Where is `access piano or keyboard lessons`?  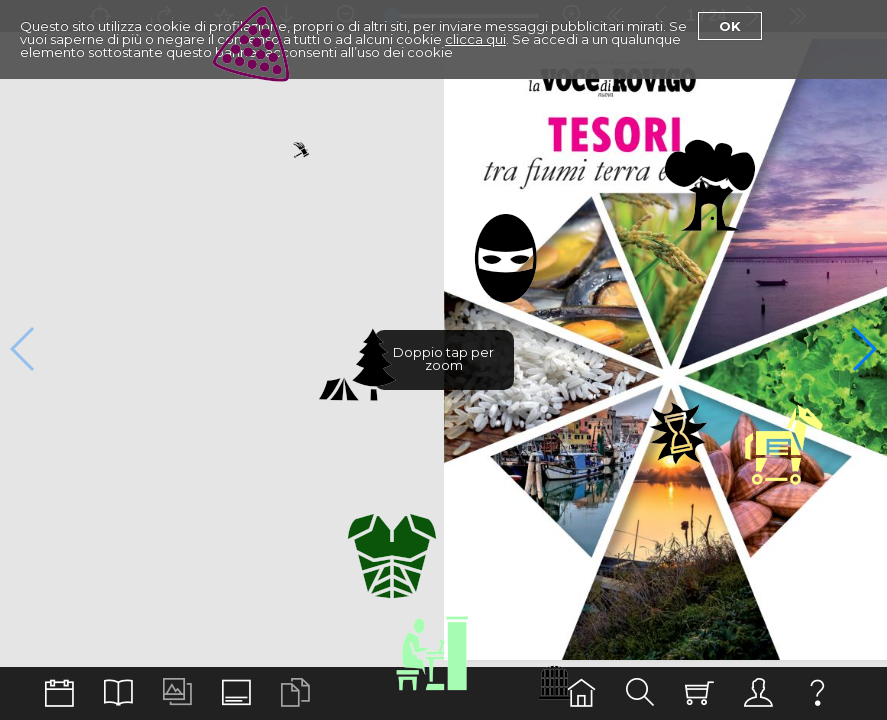 access piano or keyboard lessons is located at coordinates (433, 652).